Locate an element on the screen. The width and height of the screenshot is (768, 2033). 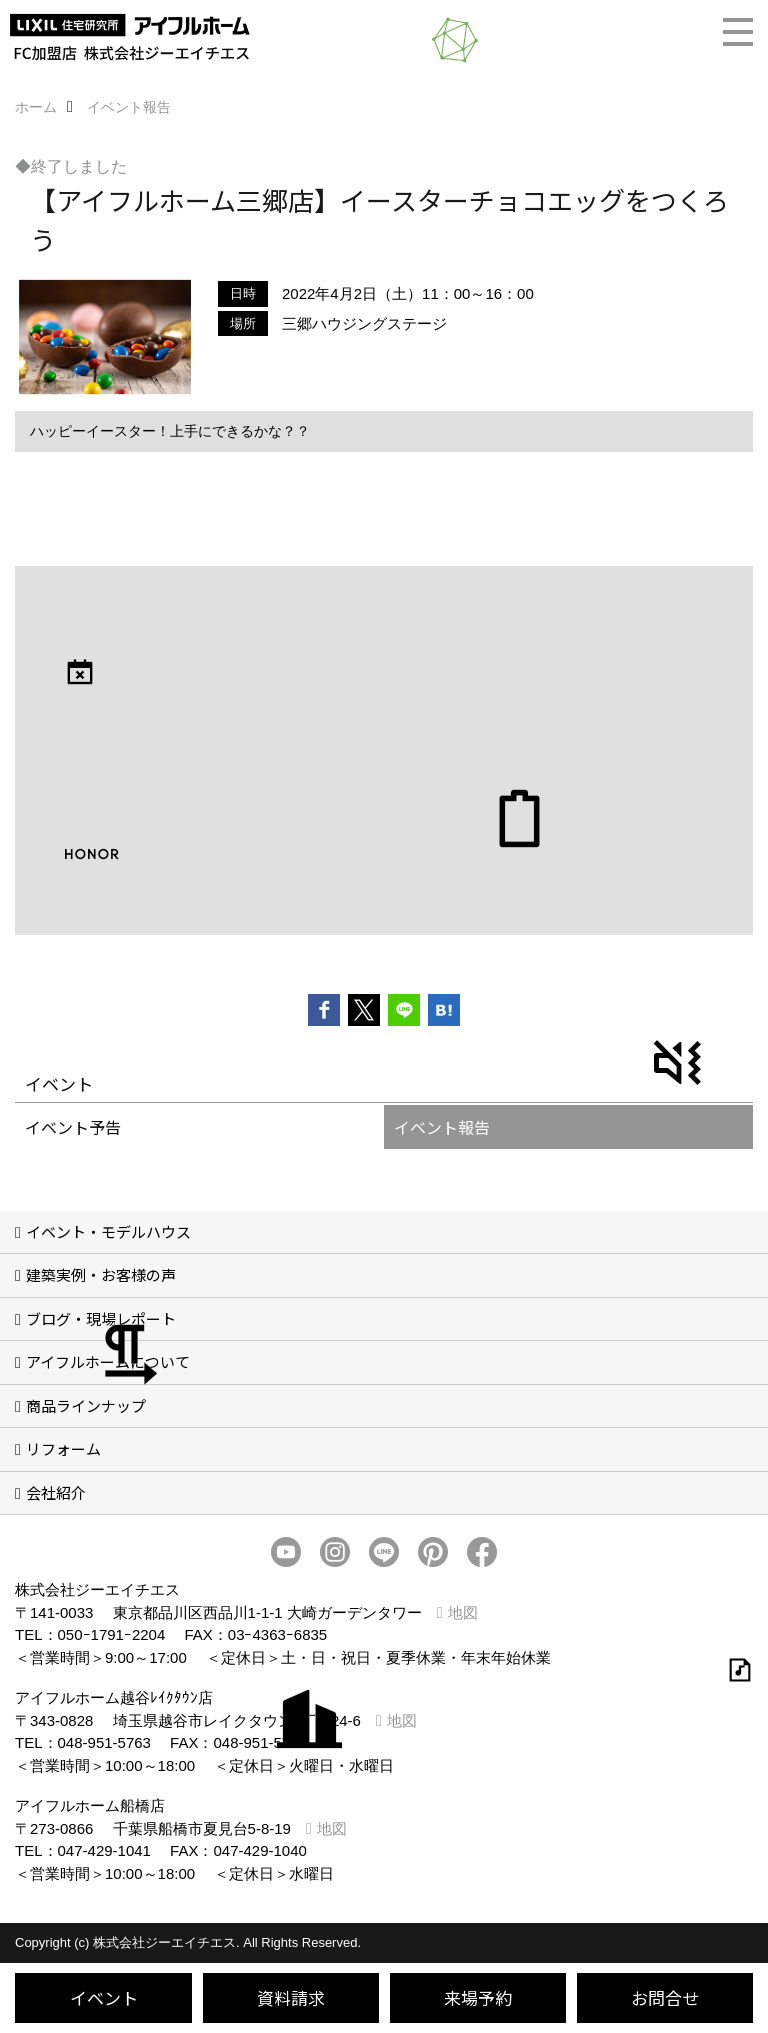
mute sound and enable vibrate mode is located at coordinates (679, 1063).